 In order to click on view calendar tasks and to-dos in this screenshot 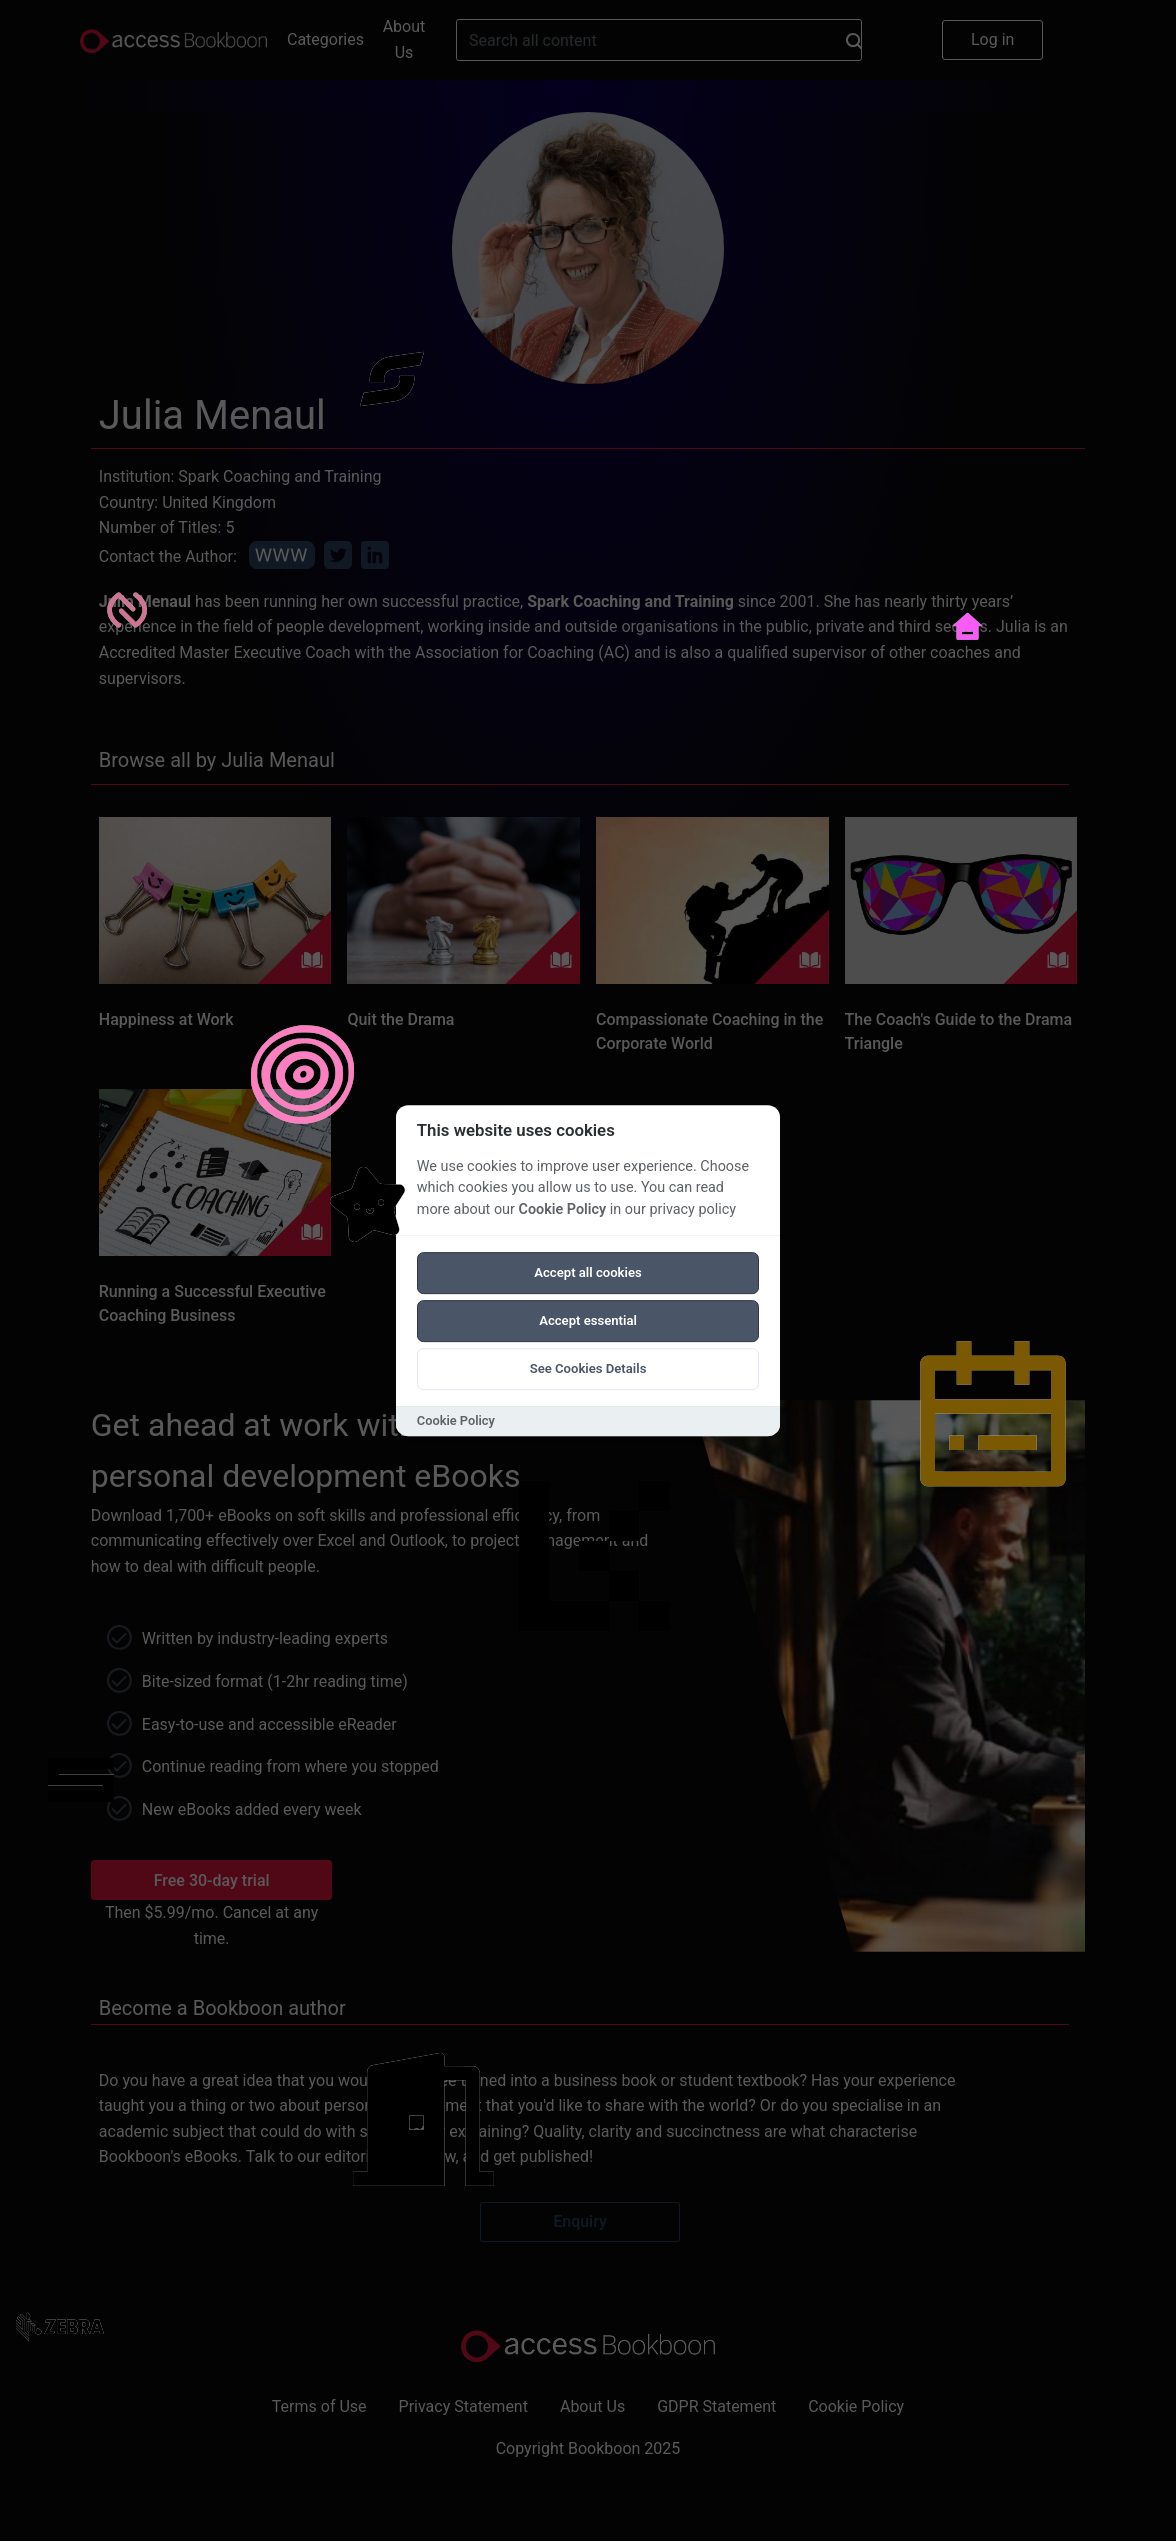, I will do `click(993, 1421)`.